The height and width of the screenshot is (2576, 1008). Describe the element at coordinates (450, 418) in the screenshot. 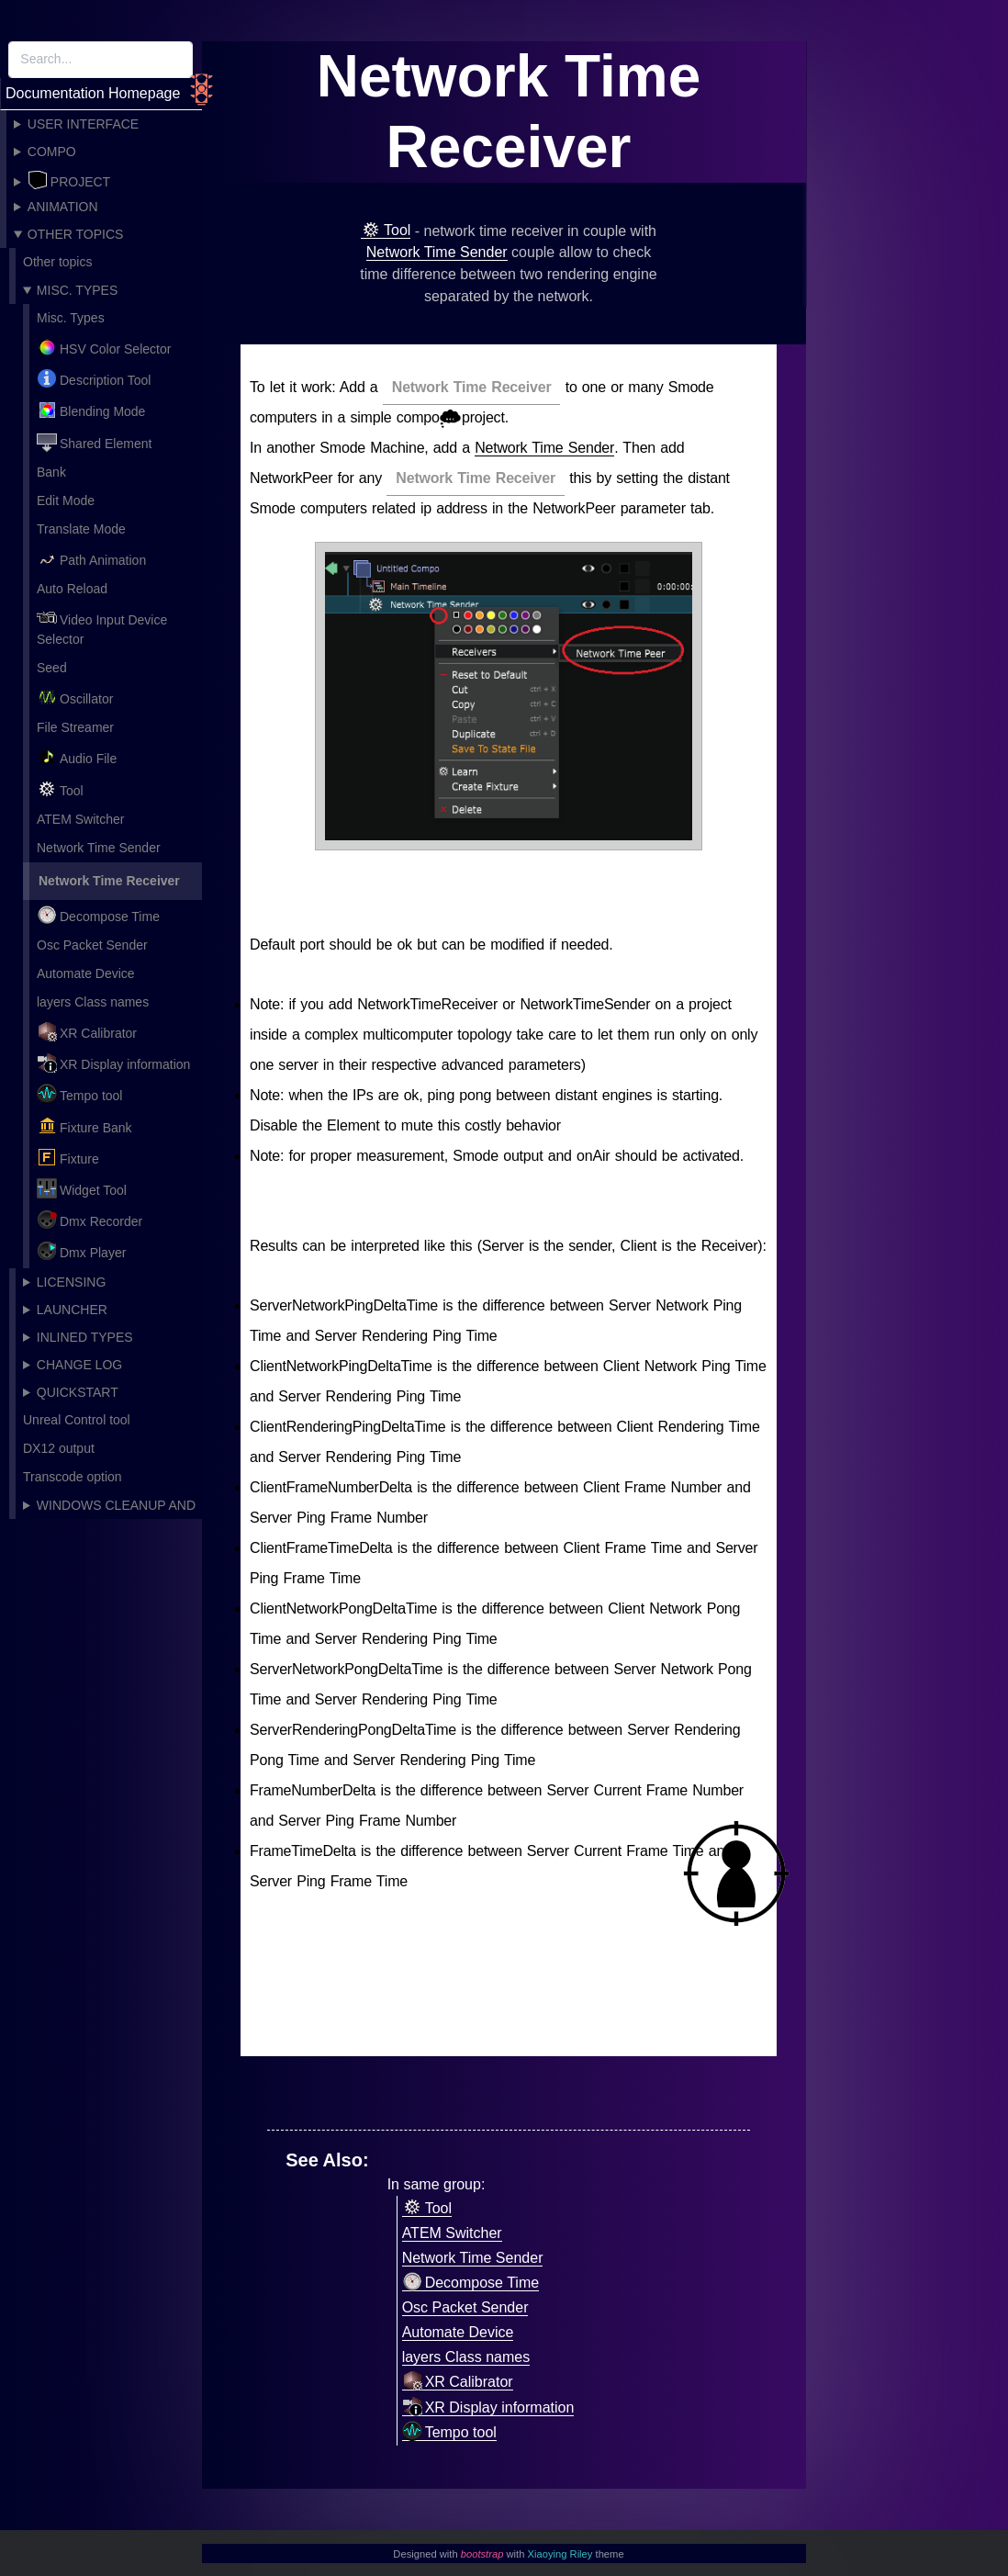

I see `indicates thinking or processing in progress` at that location.